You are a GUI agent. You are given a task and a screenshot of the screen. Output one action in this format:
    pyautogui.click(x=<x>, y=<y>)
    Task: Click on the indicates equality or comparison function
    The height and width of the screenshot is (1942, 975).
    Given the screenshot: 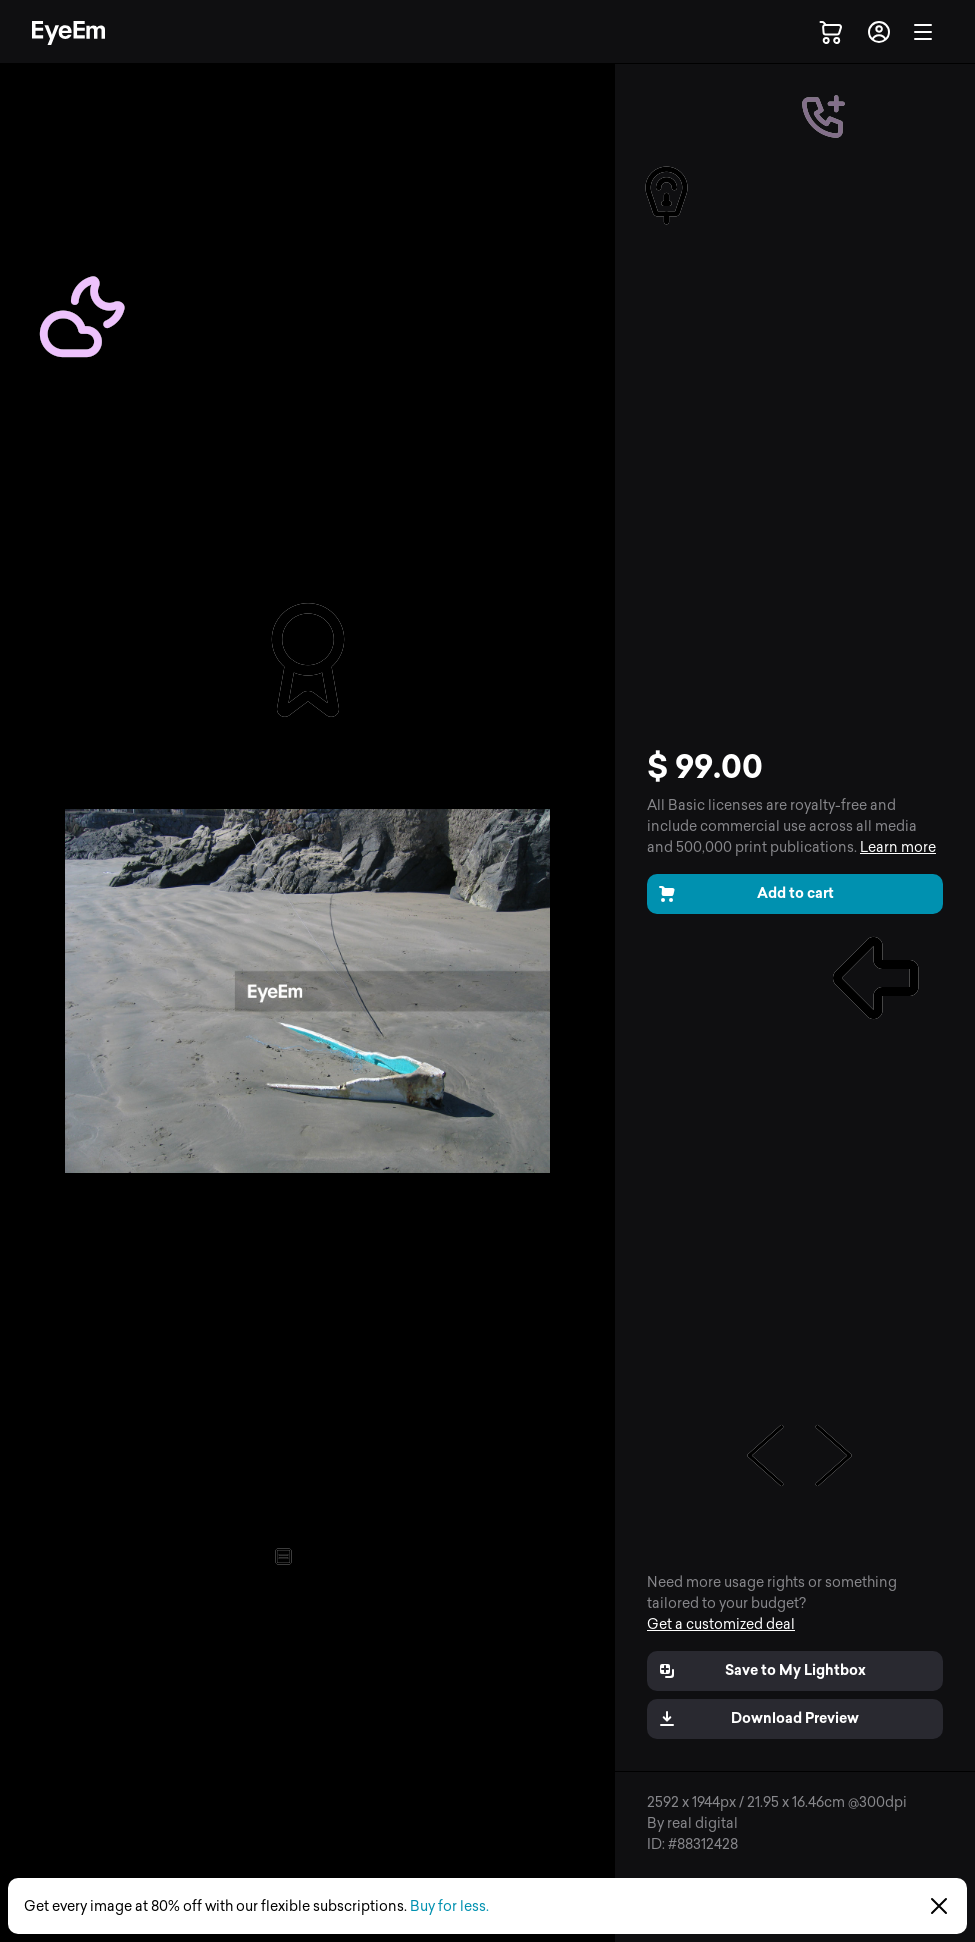 What is the action you would take?
    pyautogui.click(x=283, y=1556)
    